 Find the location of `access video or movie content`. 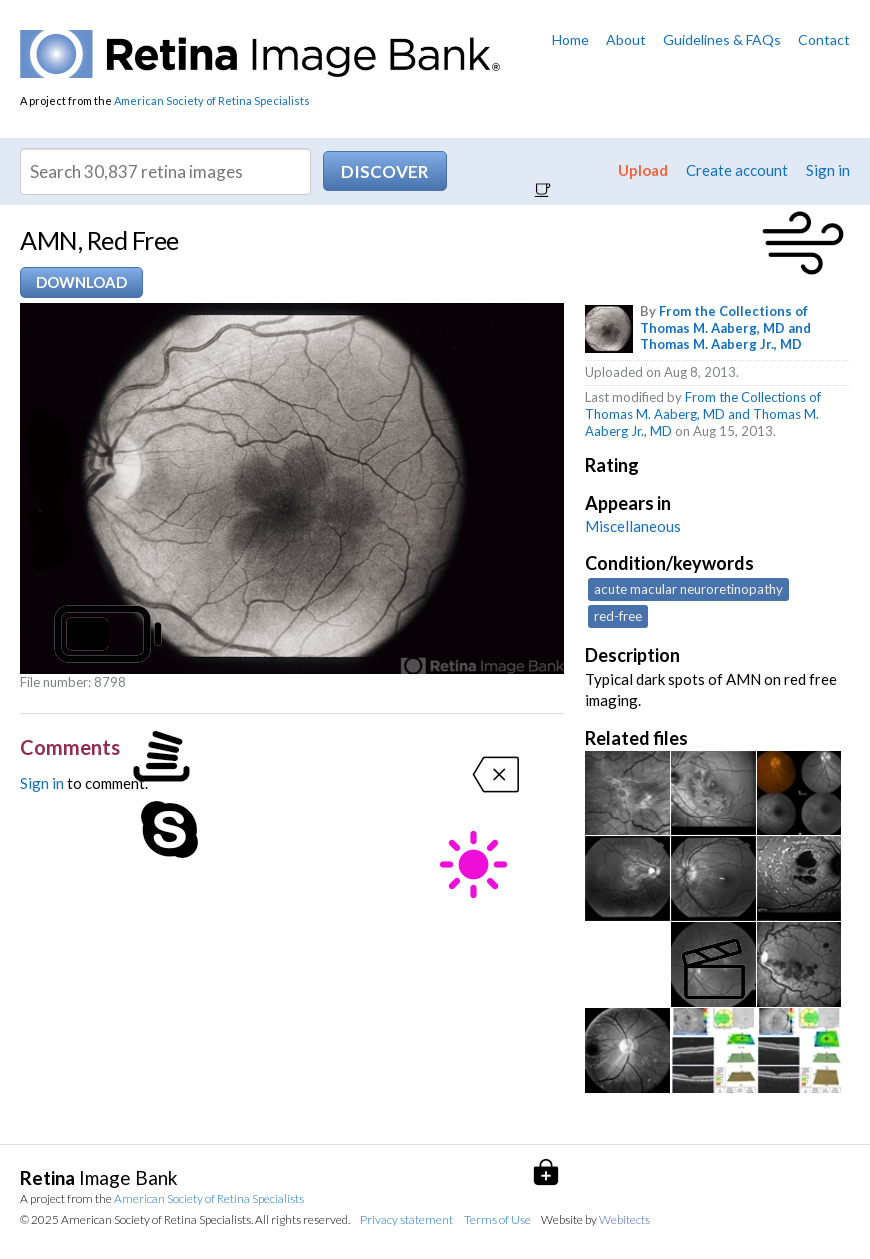

access video or movie content is located at coordinates (714, 971).